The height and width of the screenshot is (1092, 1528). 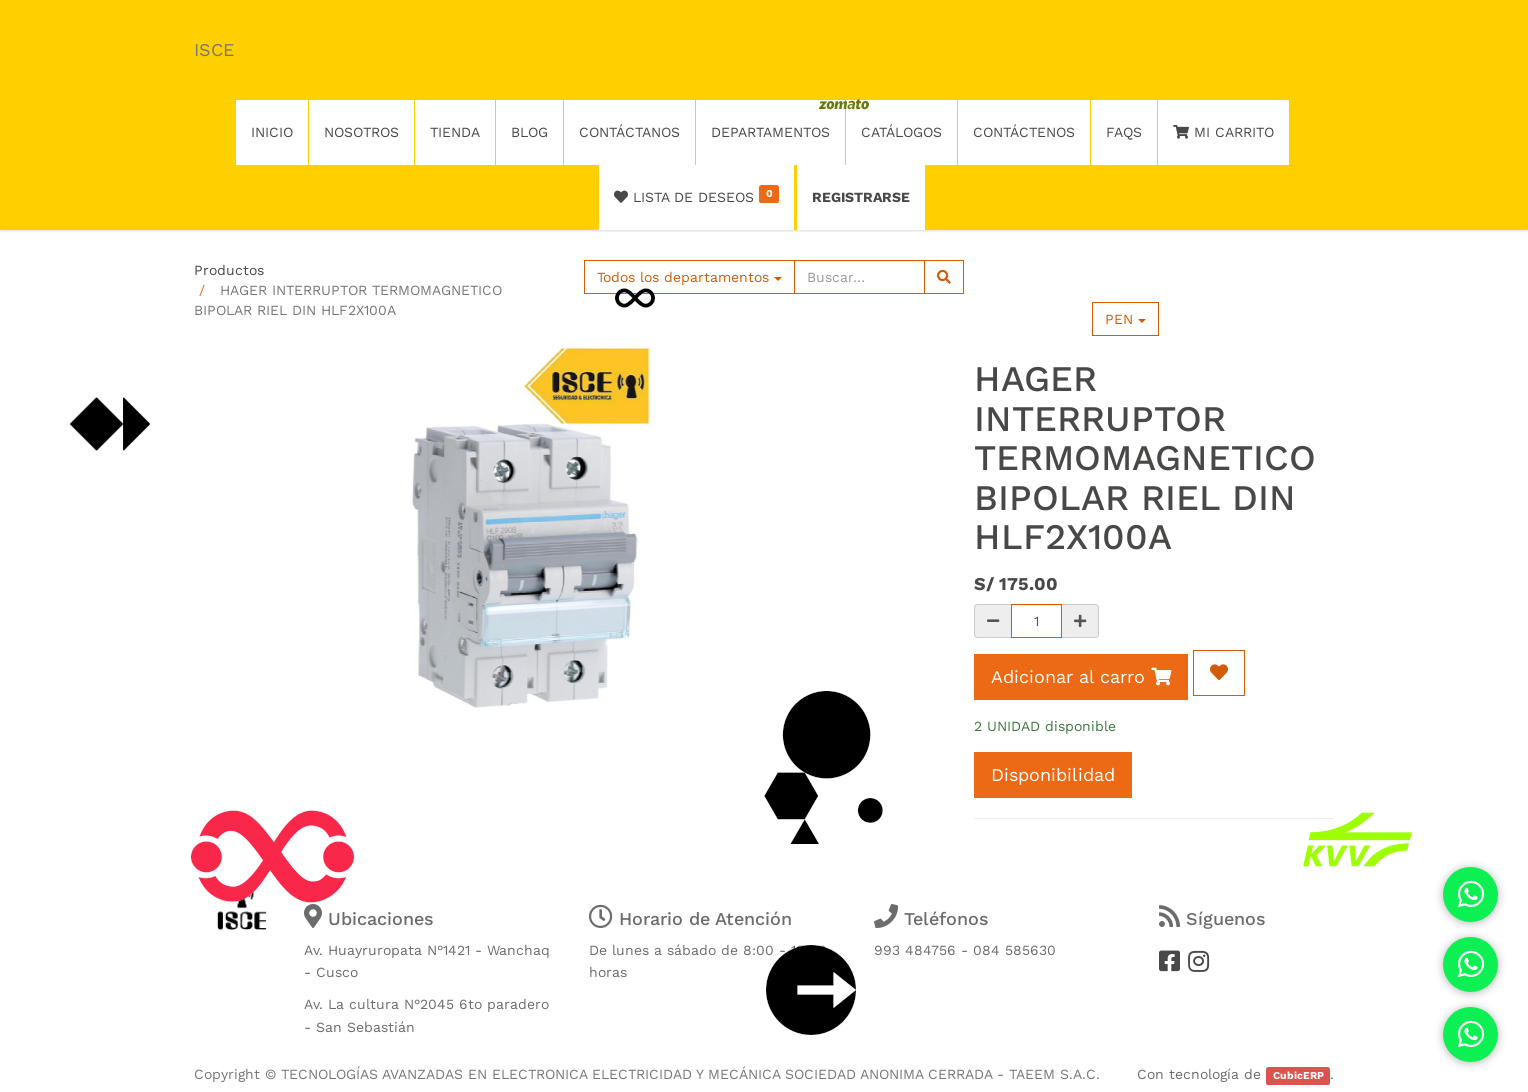 What do you see at coordinates (635, 298) in the screenshot?
I see `internet computer protocol (ICP) logo` at bounding box center [635, 298].